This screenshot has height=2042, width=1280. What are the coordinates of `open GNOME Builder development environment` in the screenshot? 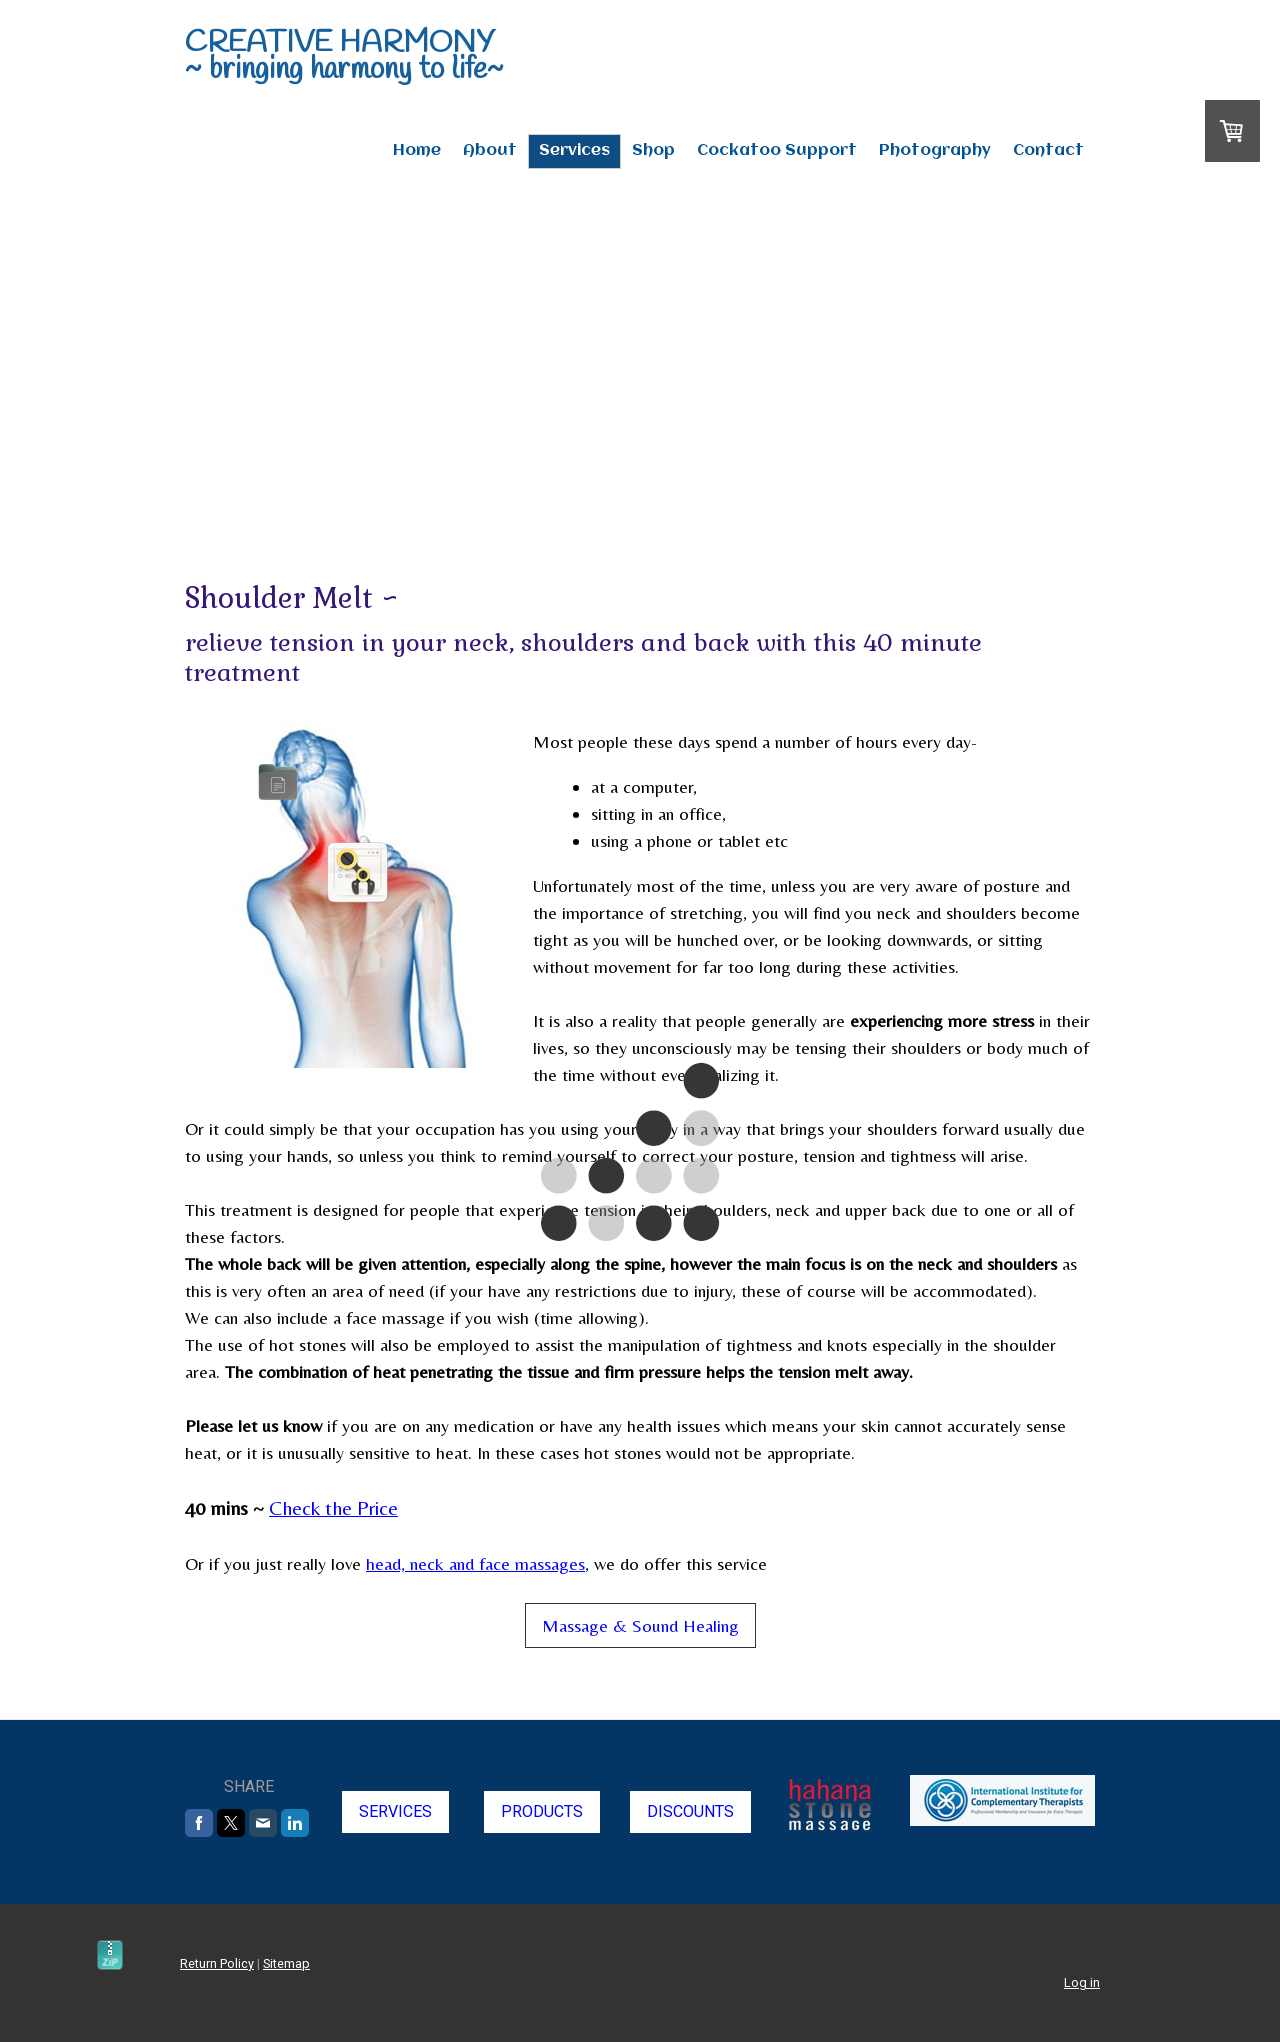 It's located at (357, 872).